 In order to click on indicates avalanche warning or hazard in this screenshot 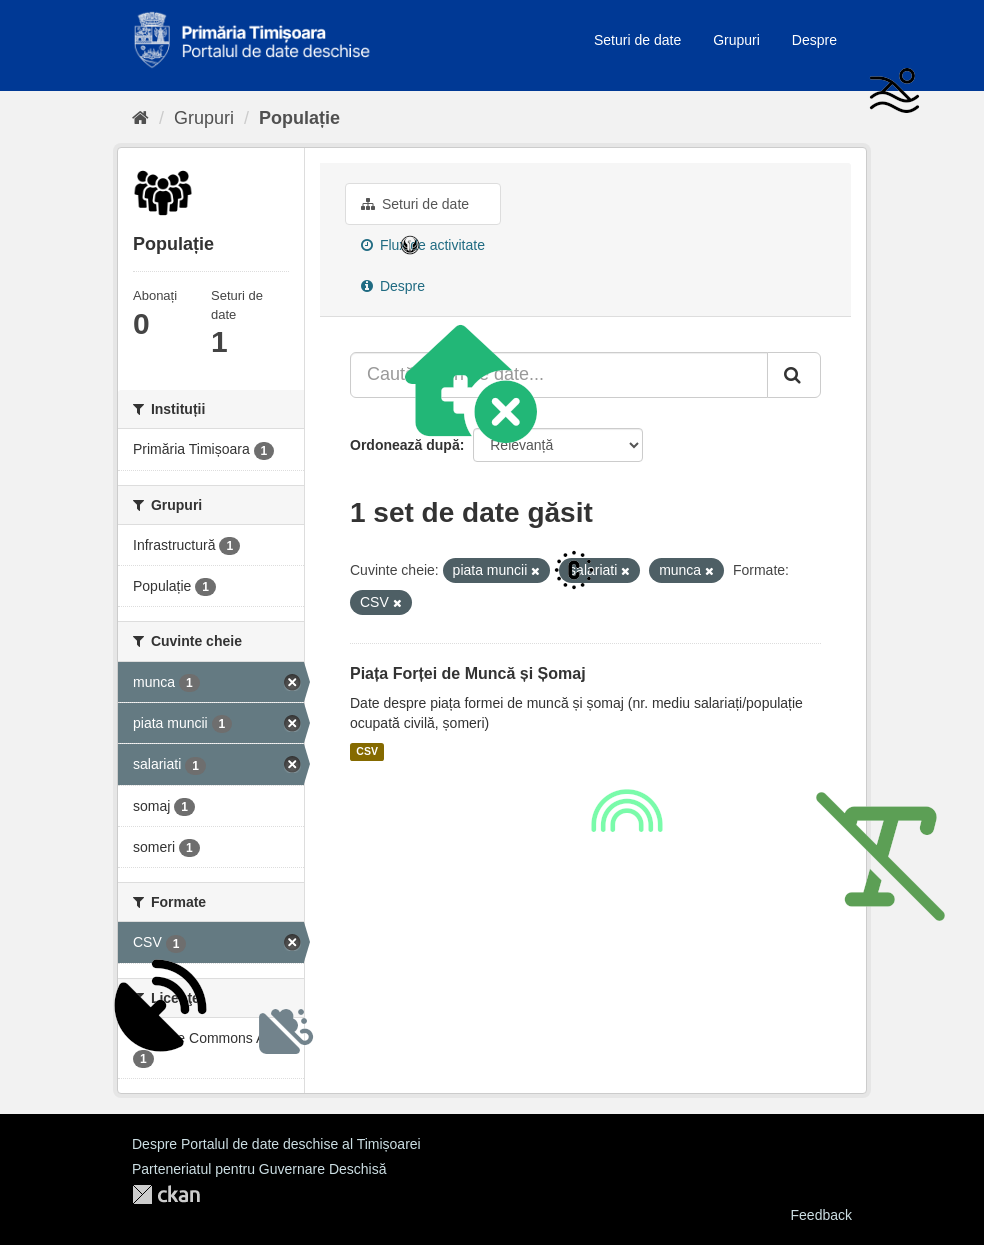, I will do `click(286, 1030)`.